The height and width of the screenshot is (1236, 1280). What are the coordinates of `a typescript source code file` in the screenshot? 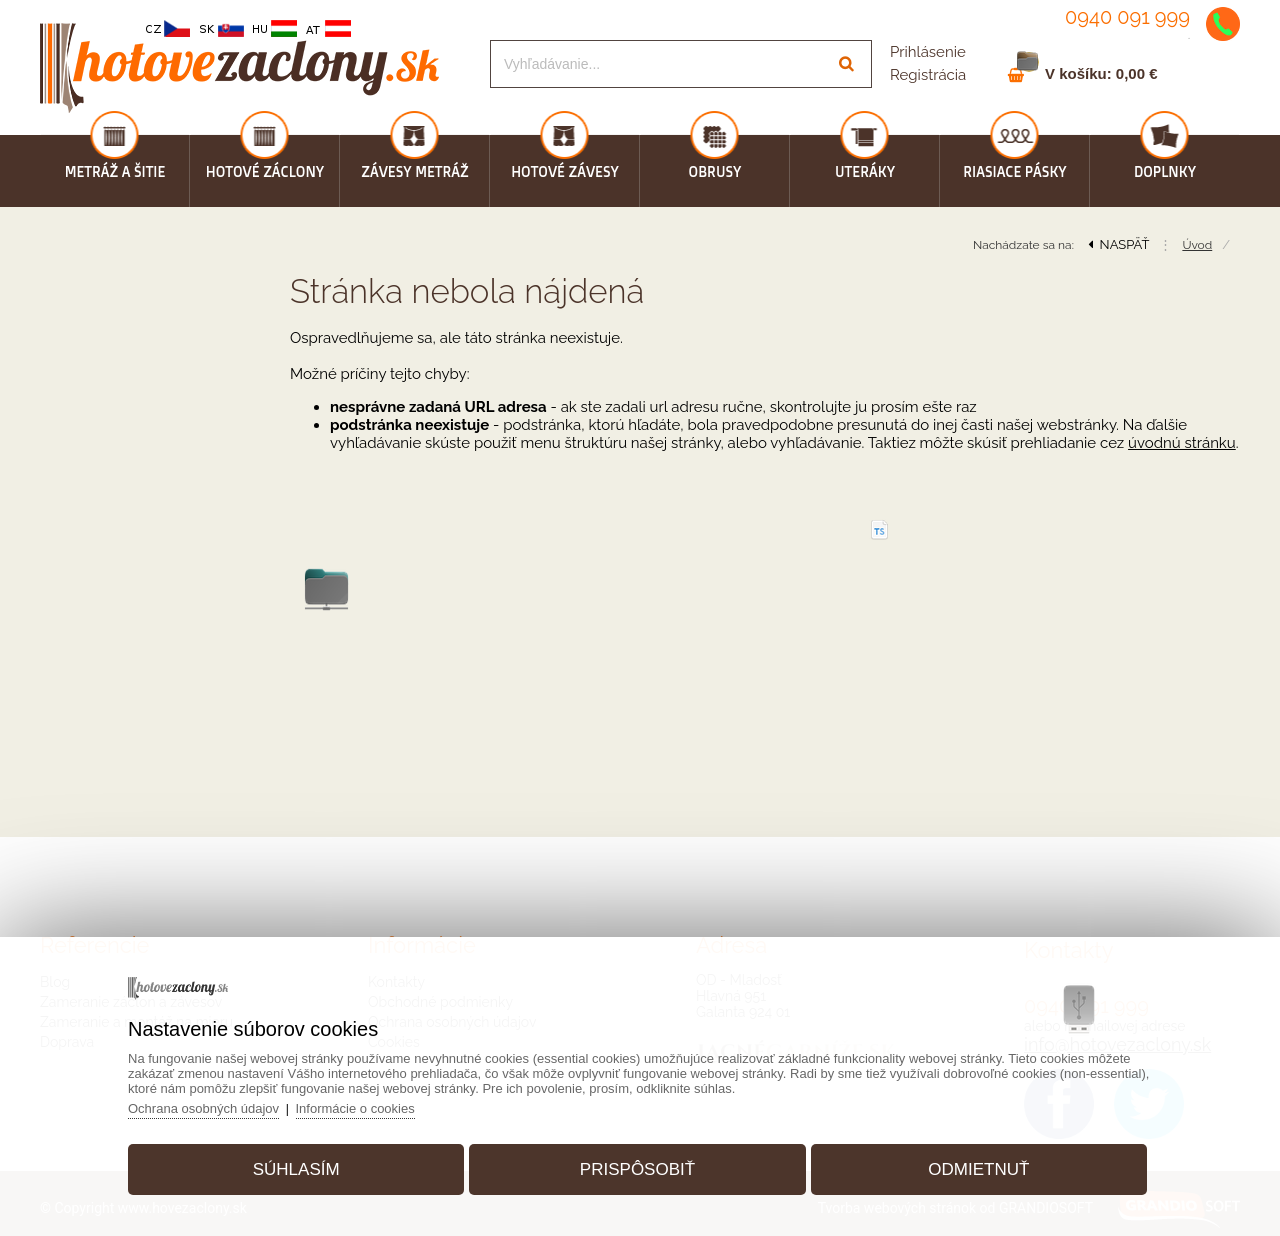 It's located at (879, 529).